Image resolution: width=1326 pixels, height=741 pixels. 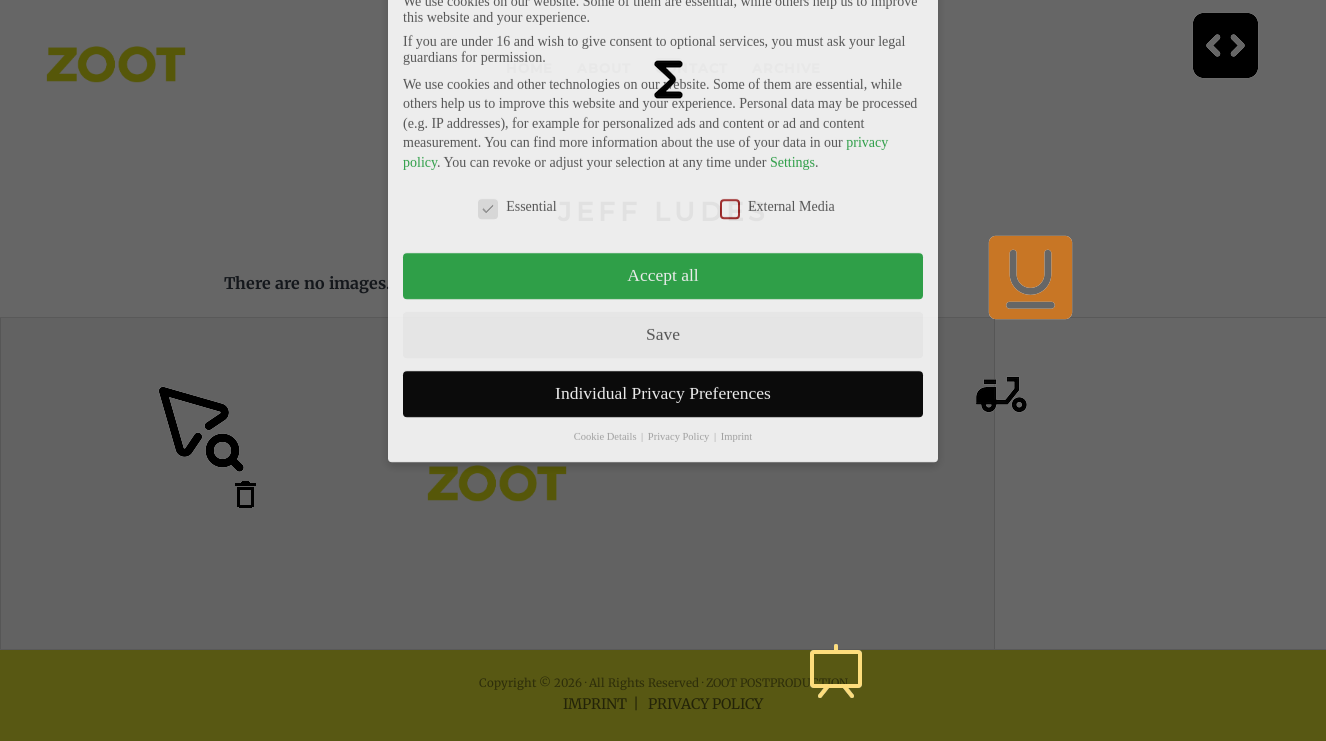 I want to click on select moped or scooter delivery option, so click(x=1001, y=394).